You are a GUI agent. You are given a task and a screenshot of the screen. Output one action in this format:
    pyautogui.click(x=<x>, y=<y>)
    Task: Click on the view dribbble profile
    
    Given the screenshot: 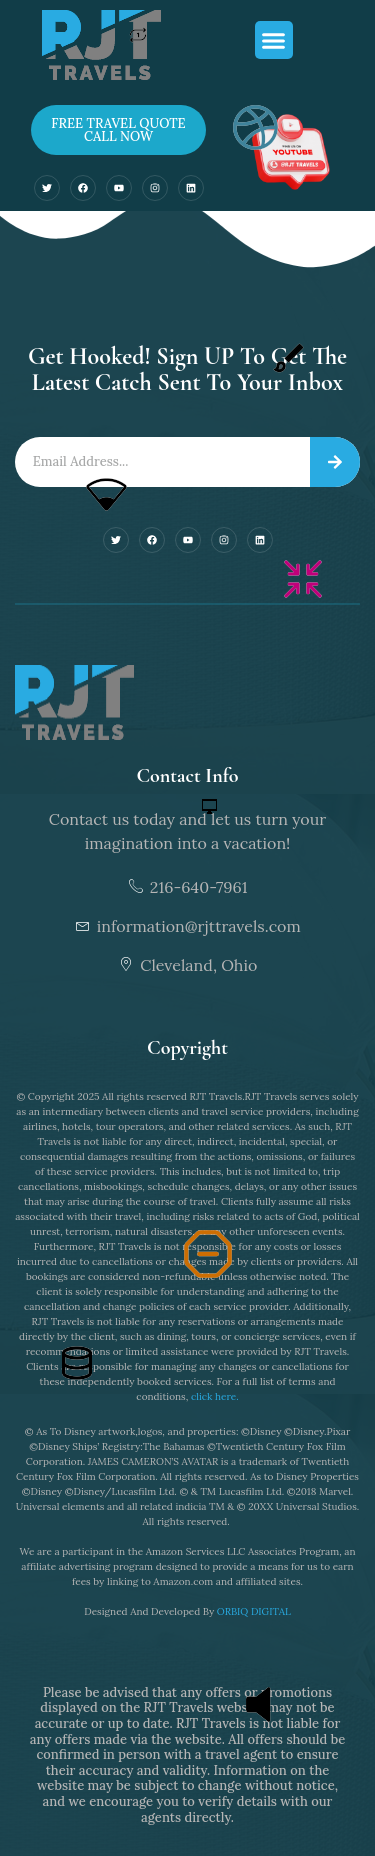 What is the action you would take?
    pyautogui.click(x=255, y=127)
    